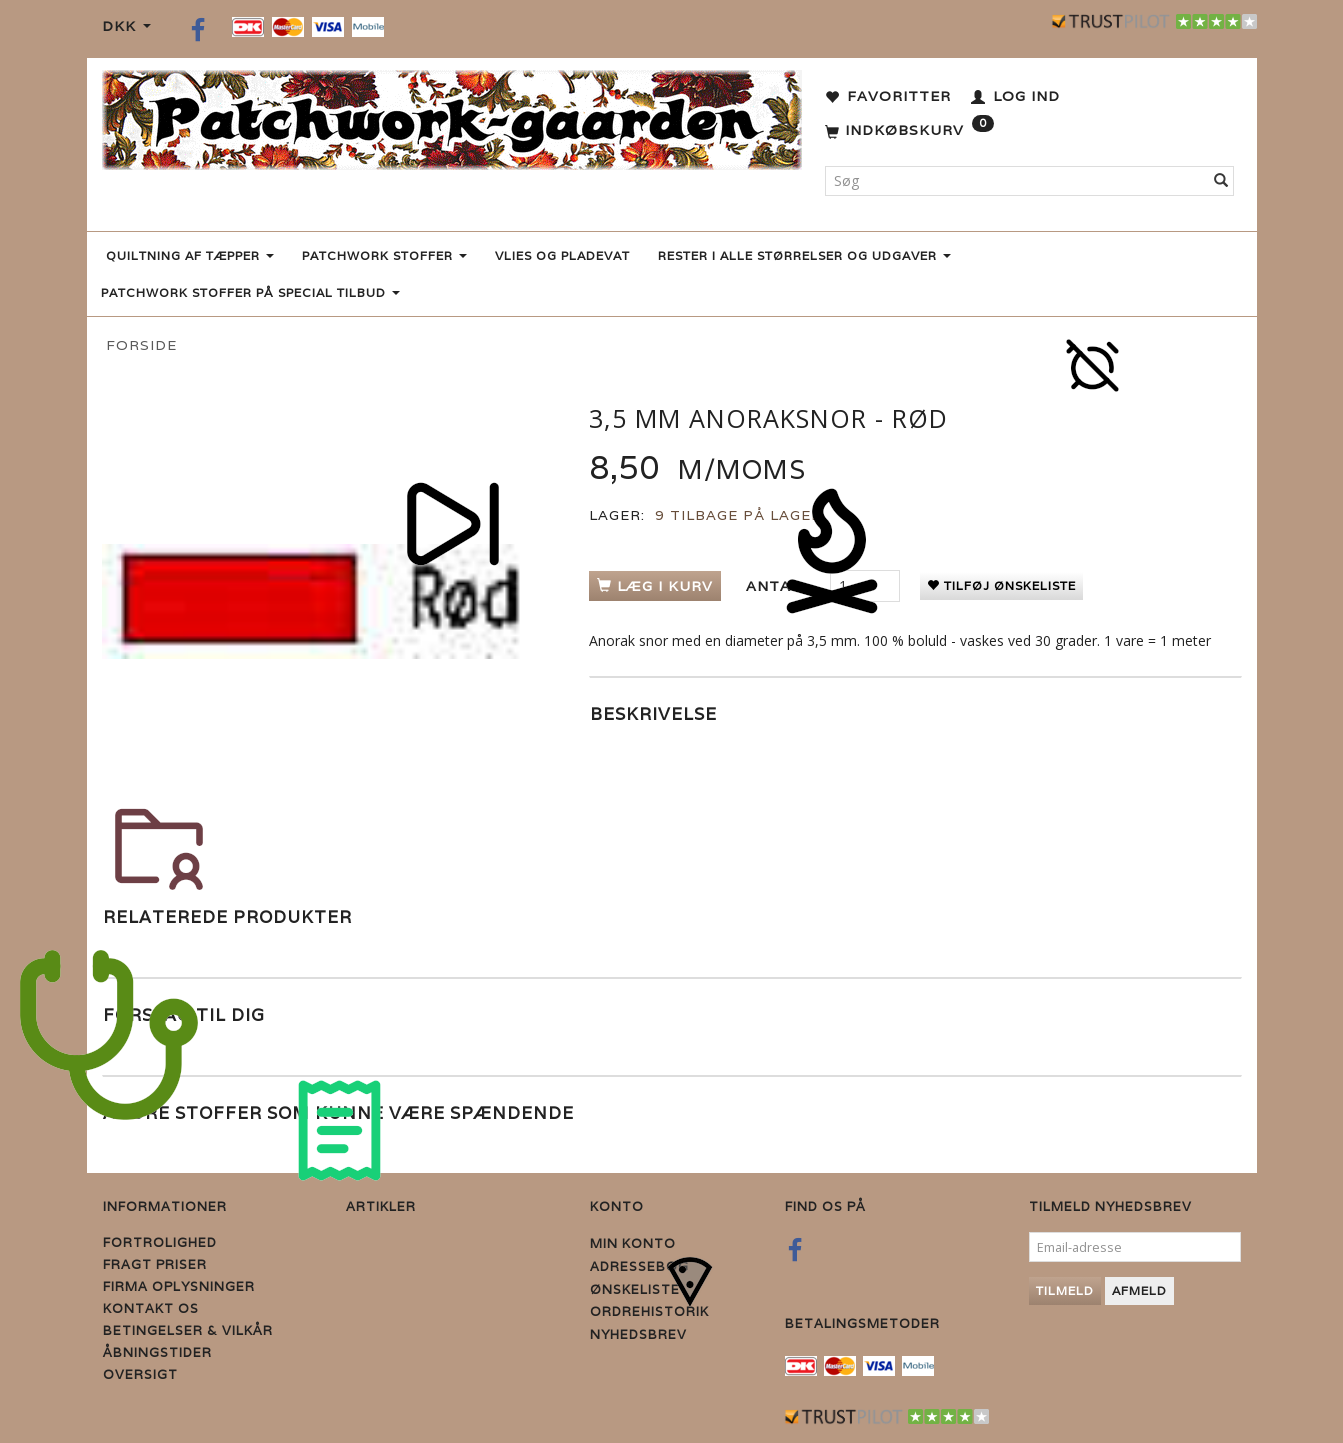 The height and width of the screenshot is (1443, 1343). Describe the element at coordinates (690, 1282) in the screenshot. I see `find nearby pizza restaurants` at that location.